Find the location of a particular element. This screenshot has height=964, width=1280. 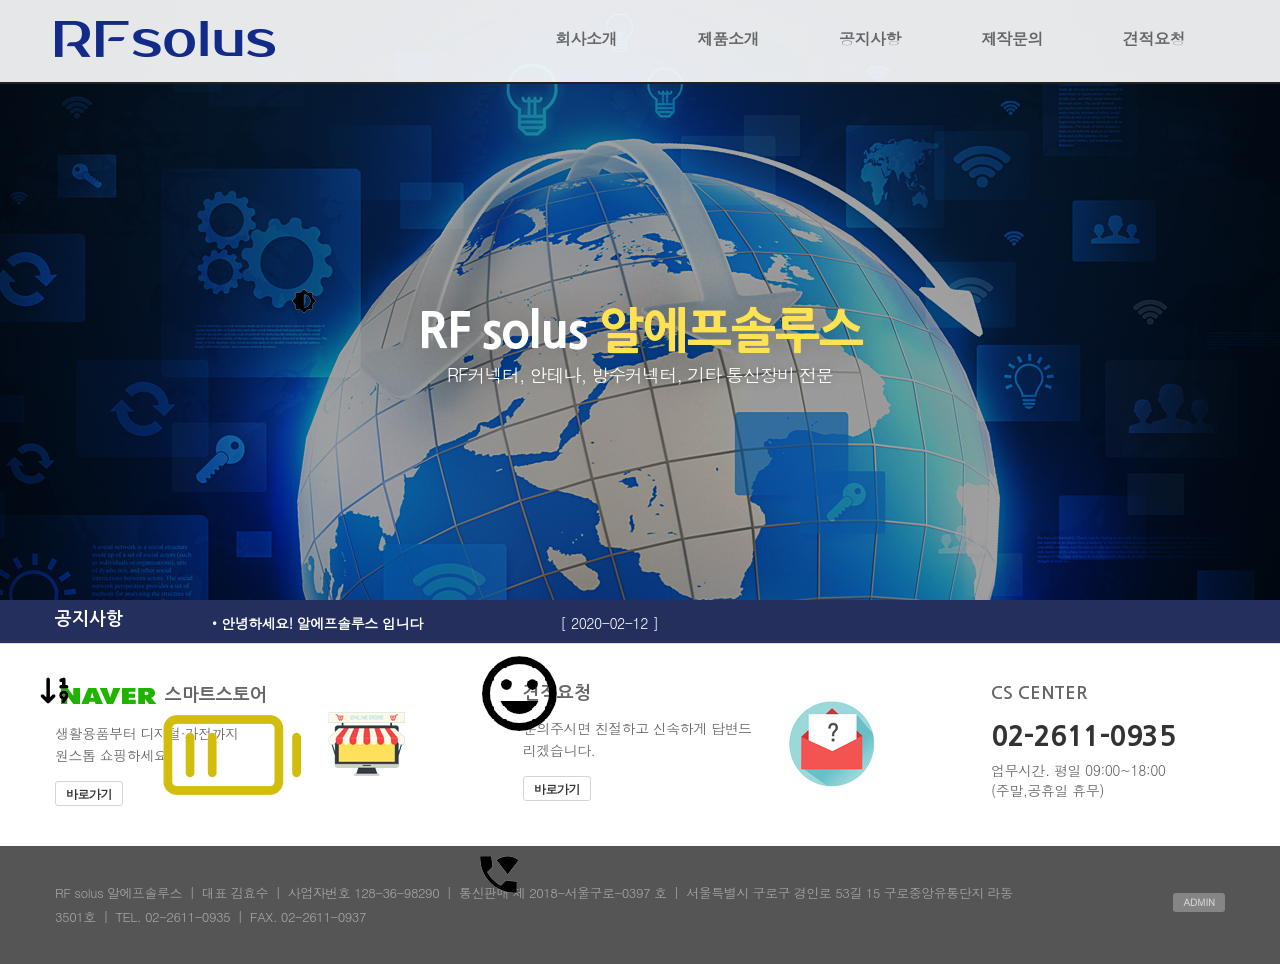

adjust screen brightness settings is located at coordinates (304, 301).